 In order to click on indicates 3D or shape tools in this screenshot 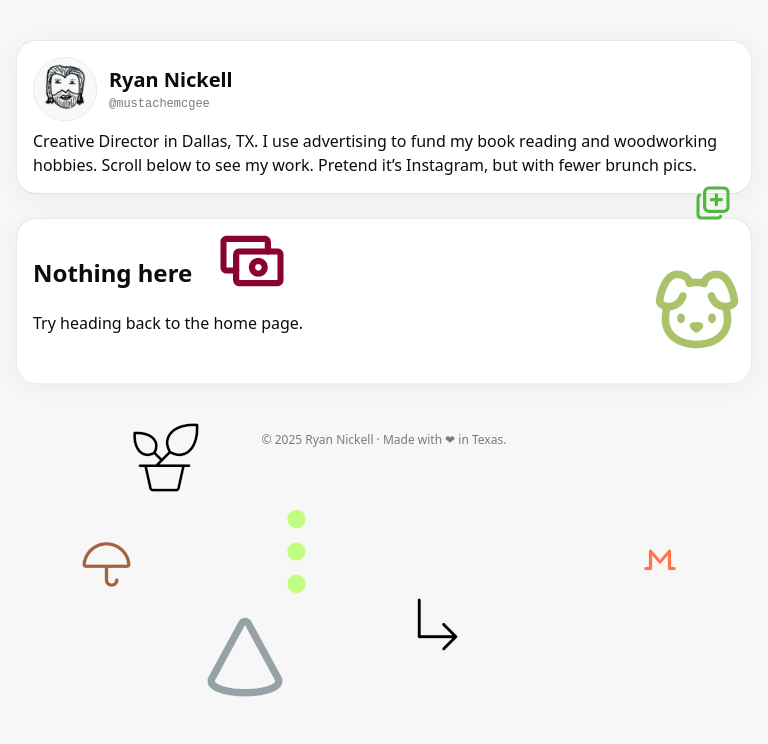, I will do `click(245, 659)`.